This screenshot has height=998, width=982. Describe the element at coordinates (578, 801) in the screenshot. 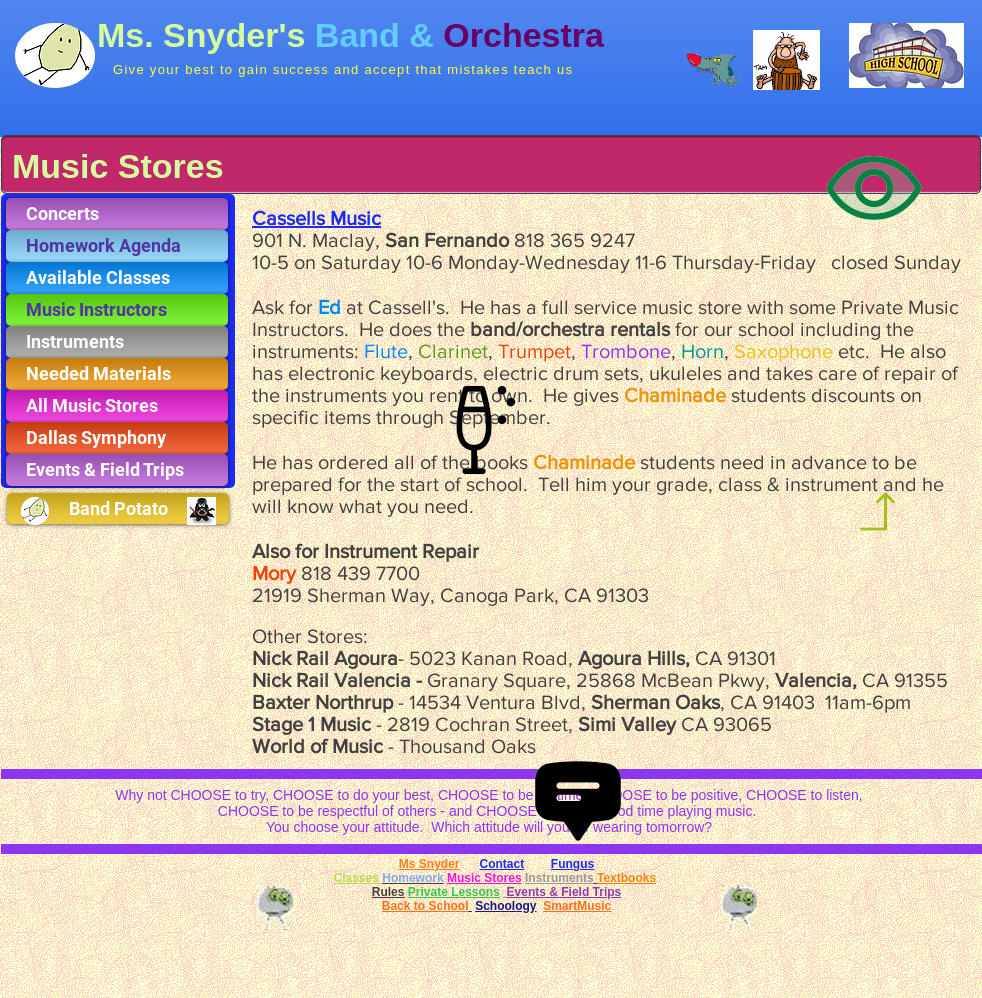

I see `open chat or messaging` at that location.